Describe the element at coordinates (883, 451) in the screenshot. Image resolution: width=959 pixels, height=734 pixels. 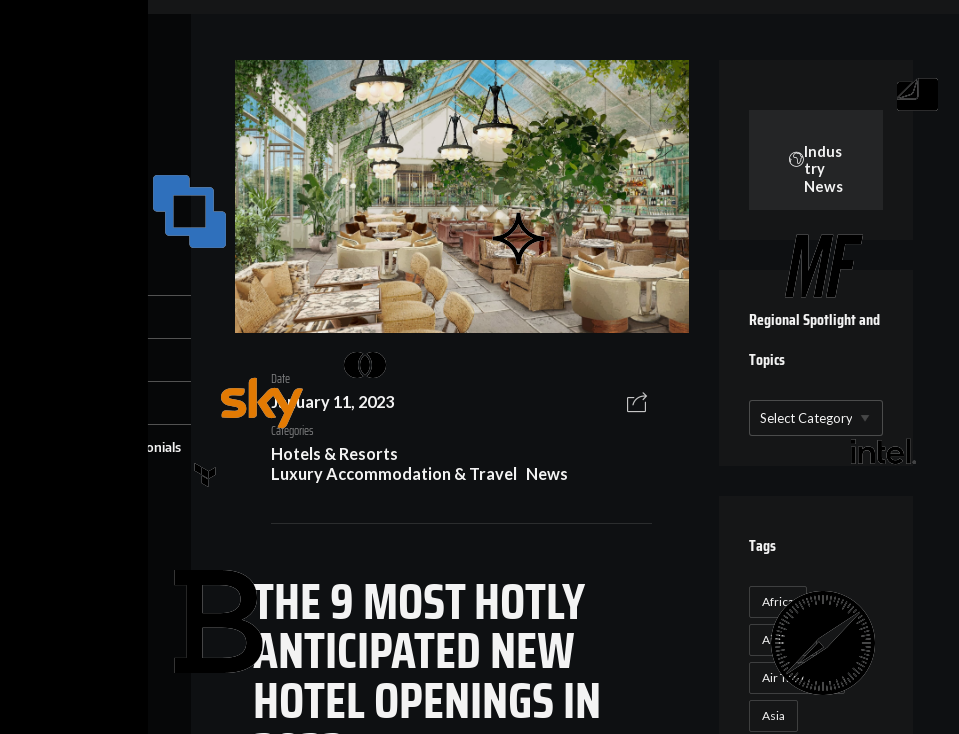
I see `Intel corporation brand logo` at that location.